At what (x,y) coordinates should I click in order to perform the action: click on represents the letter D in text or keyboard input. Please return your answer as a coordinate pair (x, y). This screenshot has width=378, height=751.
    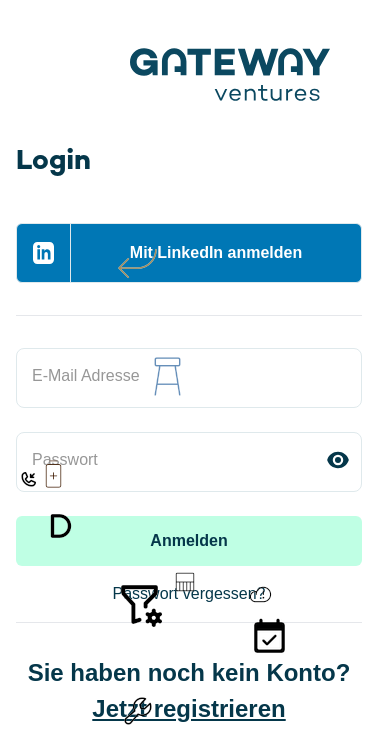
    Looking at the image, I should click on (61, 526).